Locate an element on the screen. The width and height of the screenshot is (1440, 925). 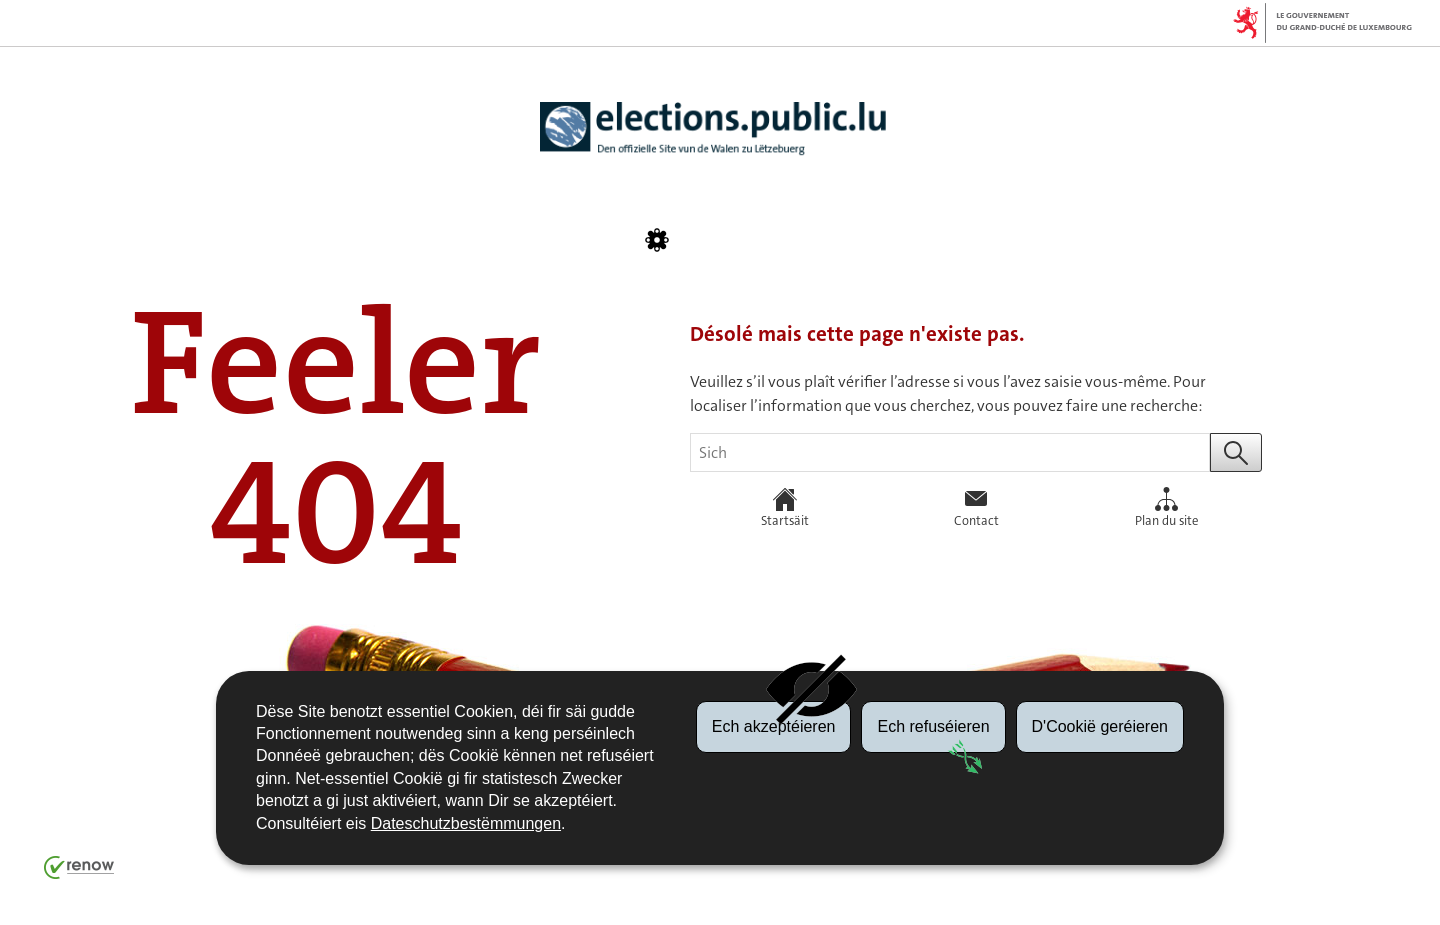
hide content or toggle visibility off is located at coordinates (811, 689).